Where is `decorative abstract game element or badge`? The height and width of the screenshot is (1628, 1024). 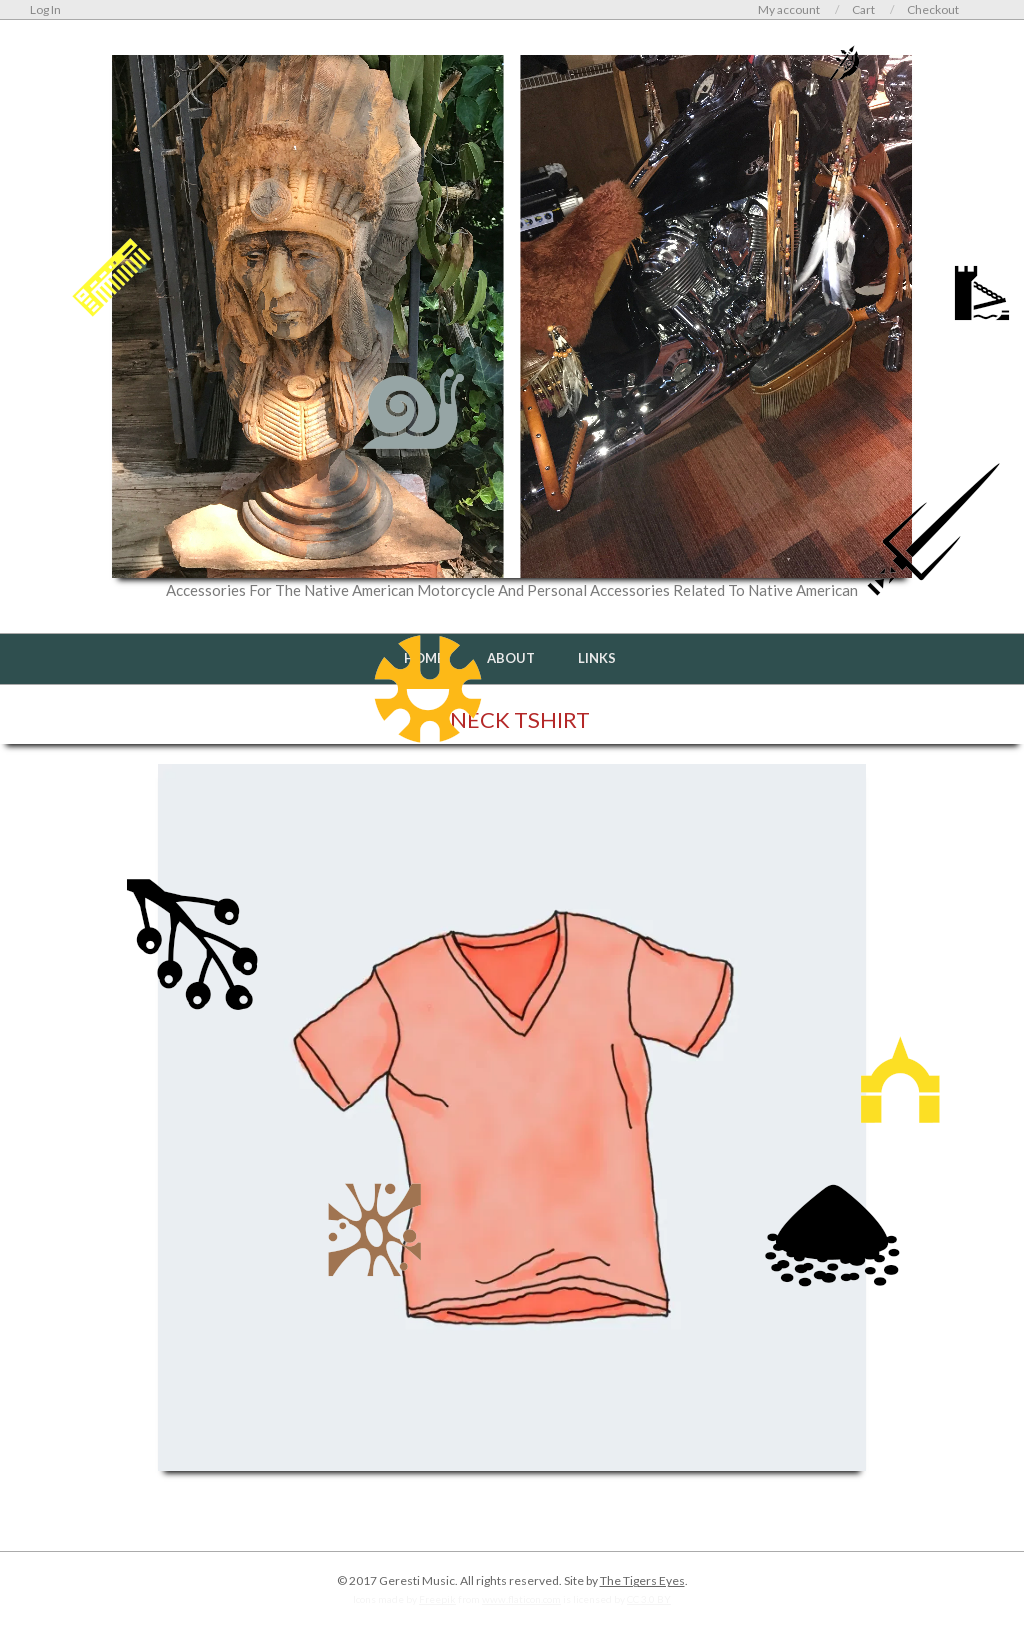 decorative abstract game element or badge is located at coordinates (428, 689).